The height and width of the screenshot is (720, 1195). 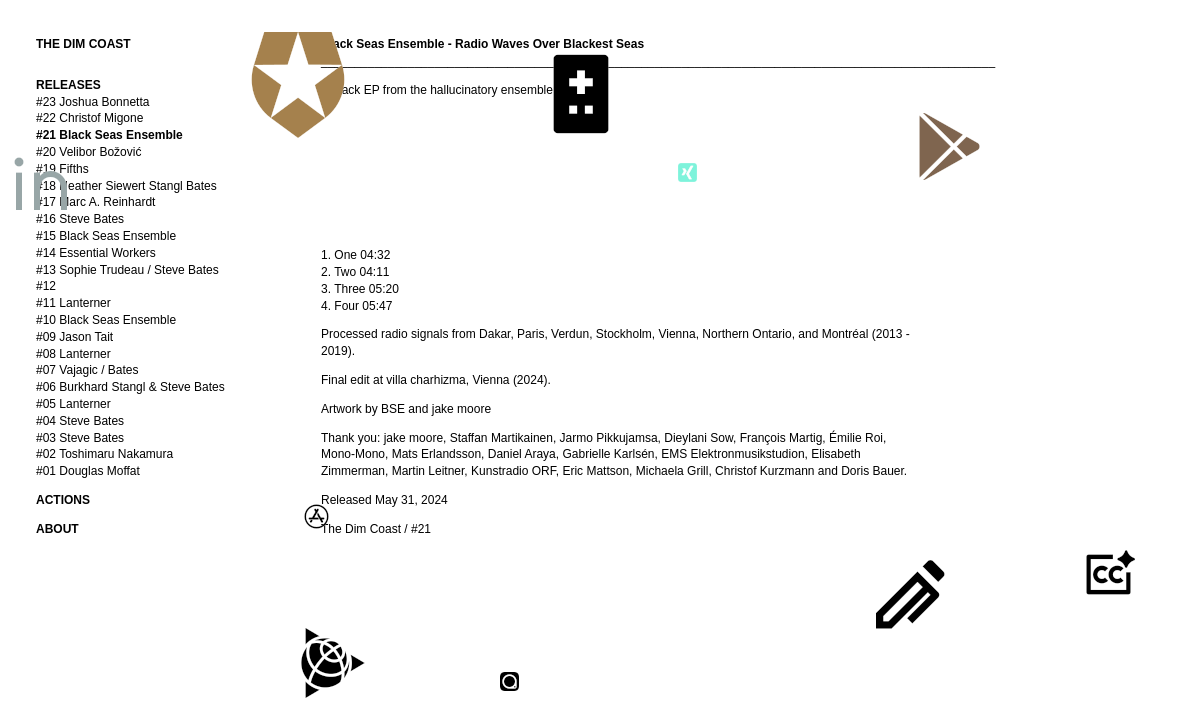 I want to click on Auth0 identity and authentication service logo, so click(x=298, y=85).